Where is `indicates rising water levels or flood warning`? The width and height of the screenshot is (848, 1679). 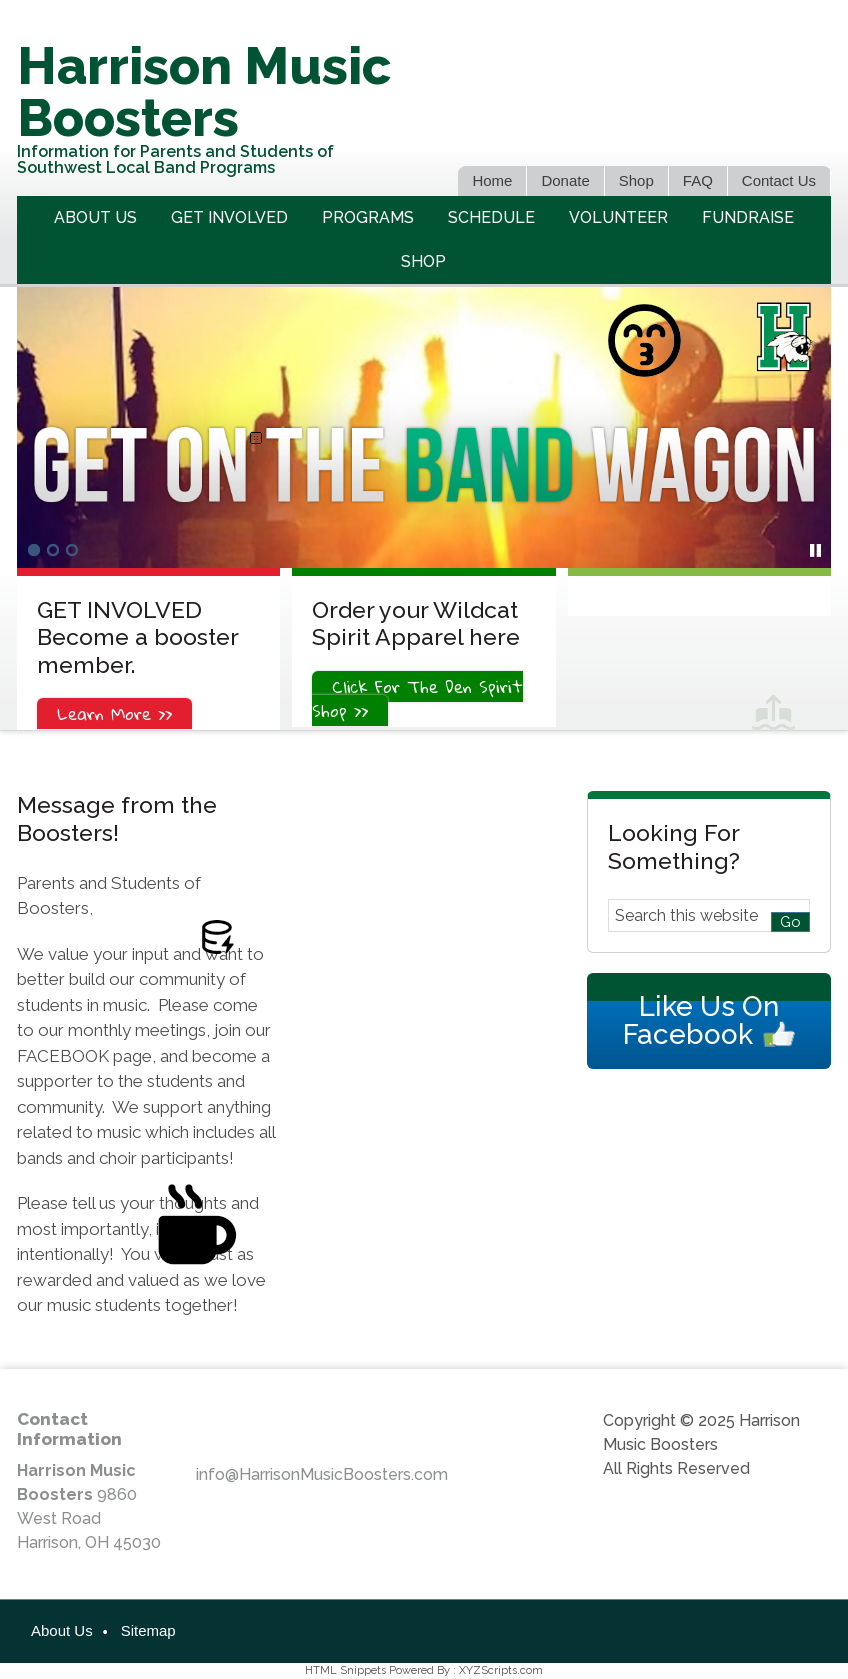 indicates rising water levels or flood warning is located at coordinates (773, 712).